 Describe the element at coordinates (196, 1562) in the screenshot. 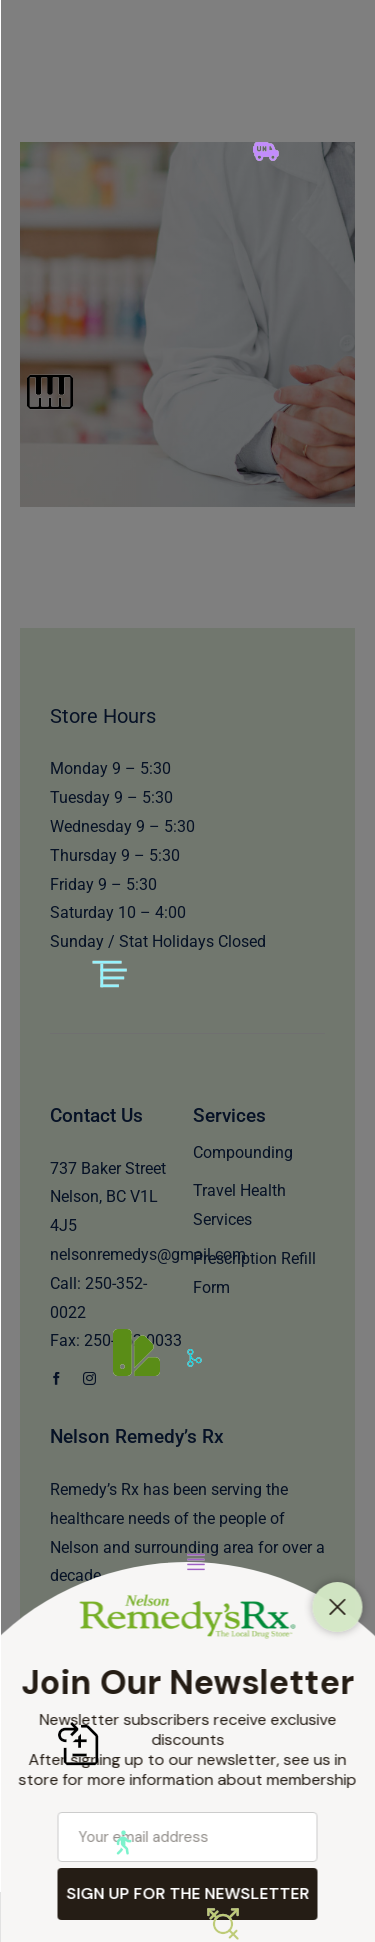

I see `open navigation menu` at that location.